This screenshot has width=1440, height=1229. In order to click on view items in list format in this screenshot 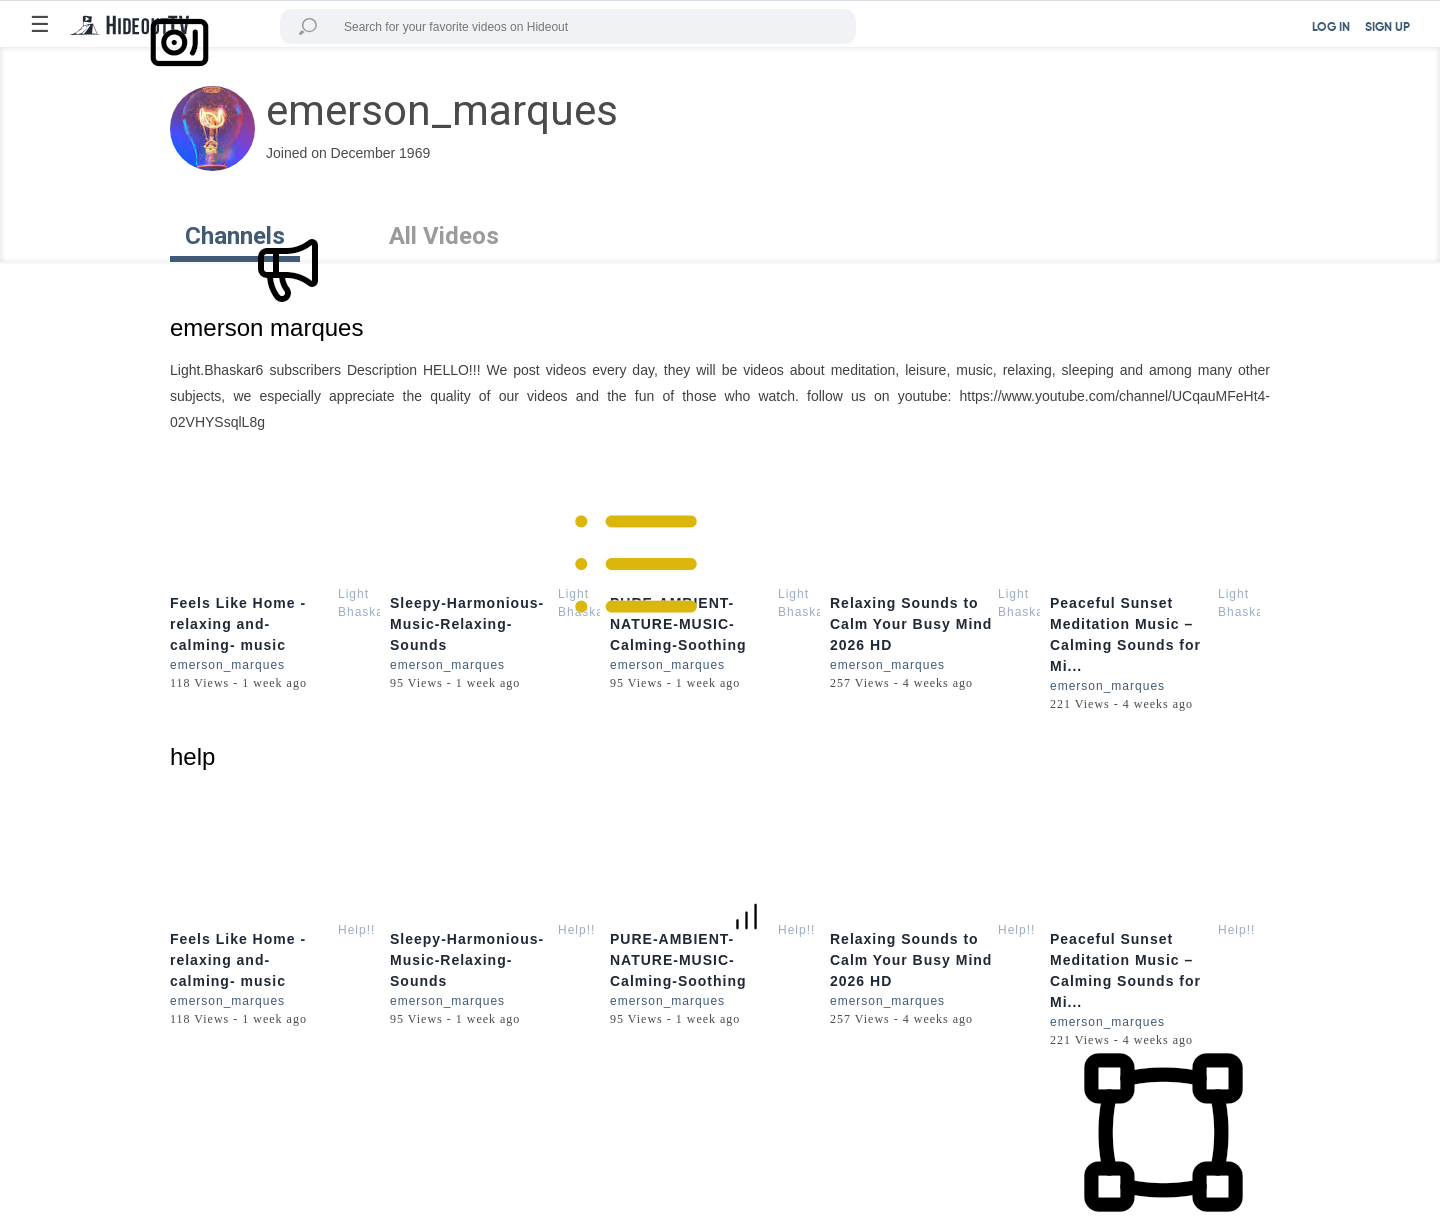, I will do `click(636, 564)`.